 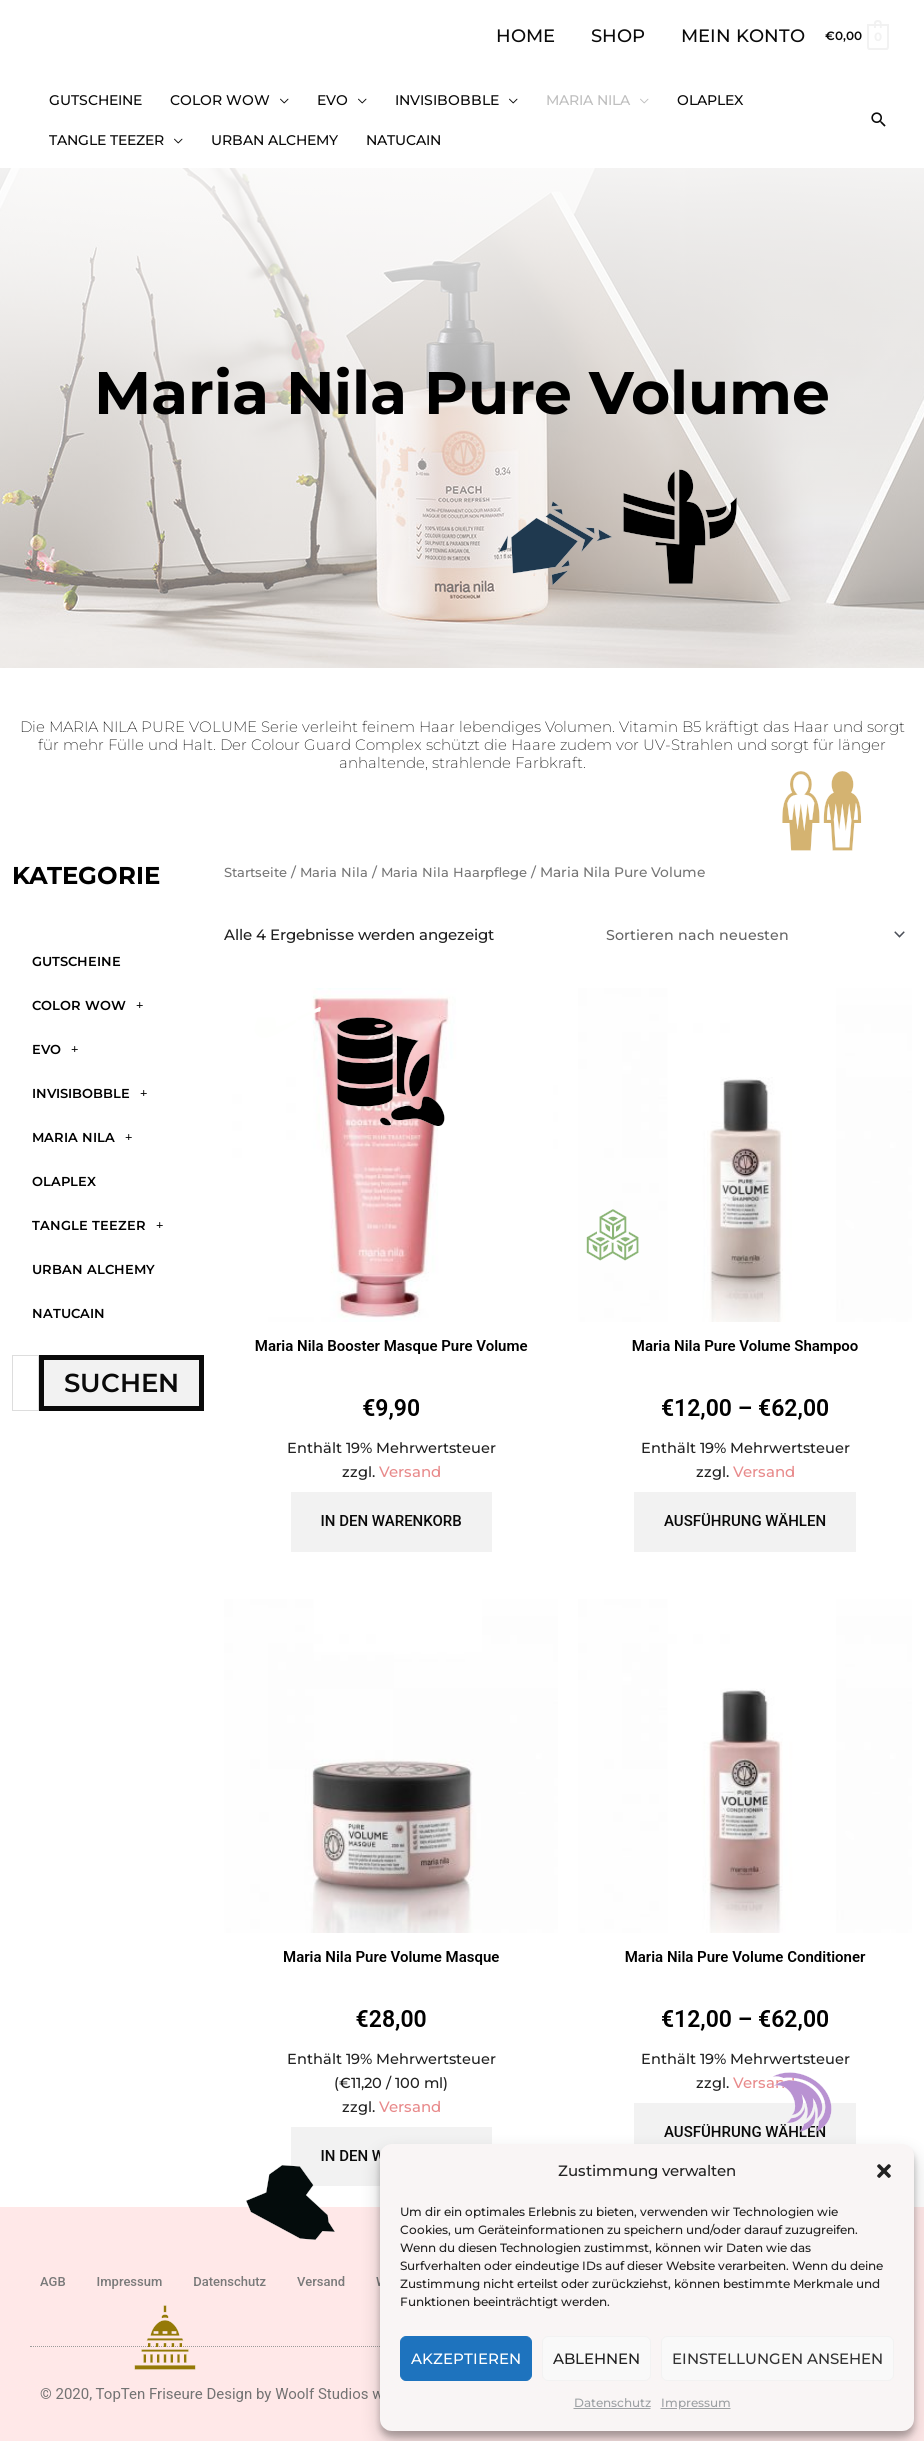 What do you see at coordinates (287, 1022) in the screenshot?
I see `indicates a smoking-permitted area or zone` at bounding box center [287, 1022].